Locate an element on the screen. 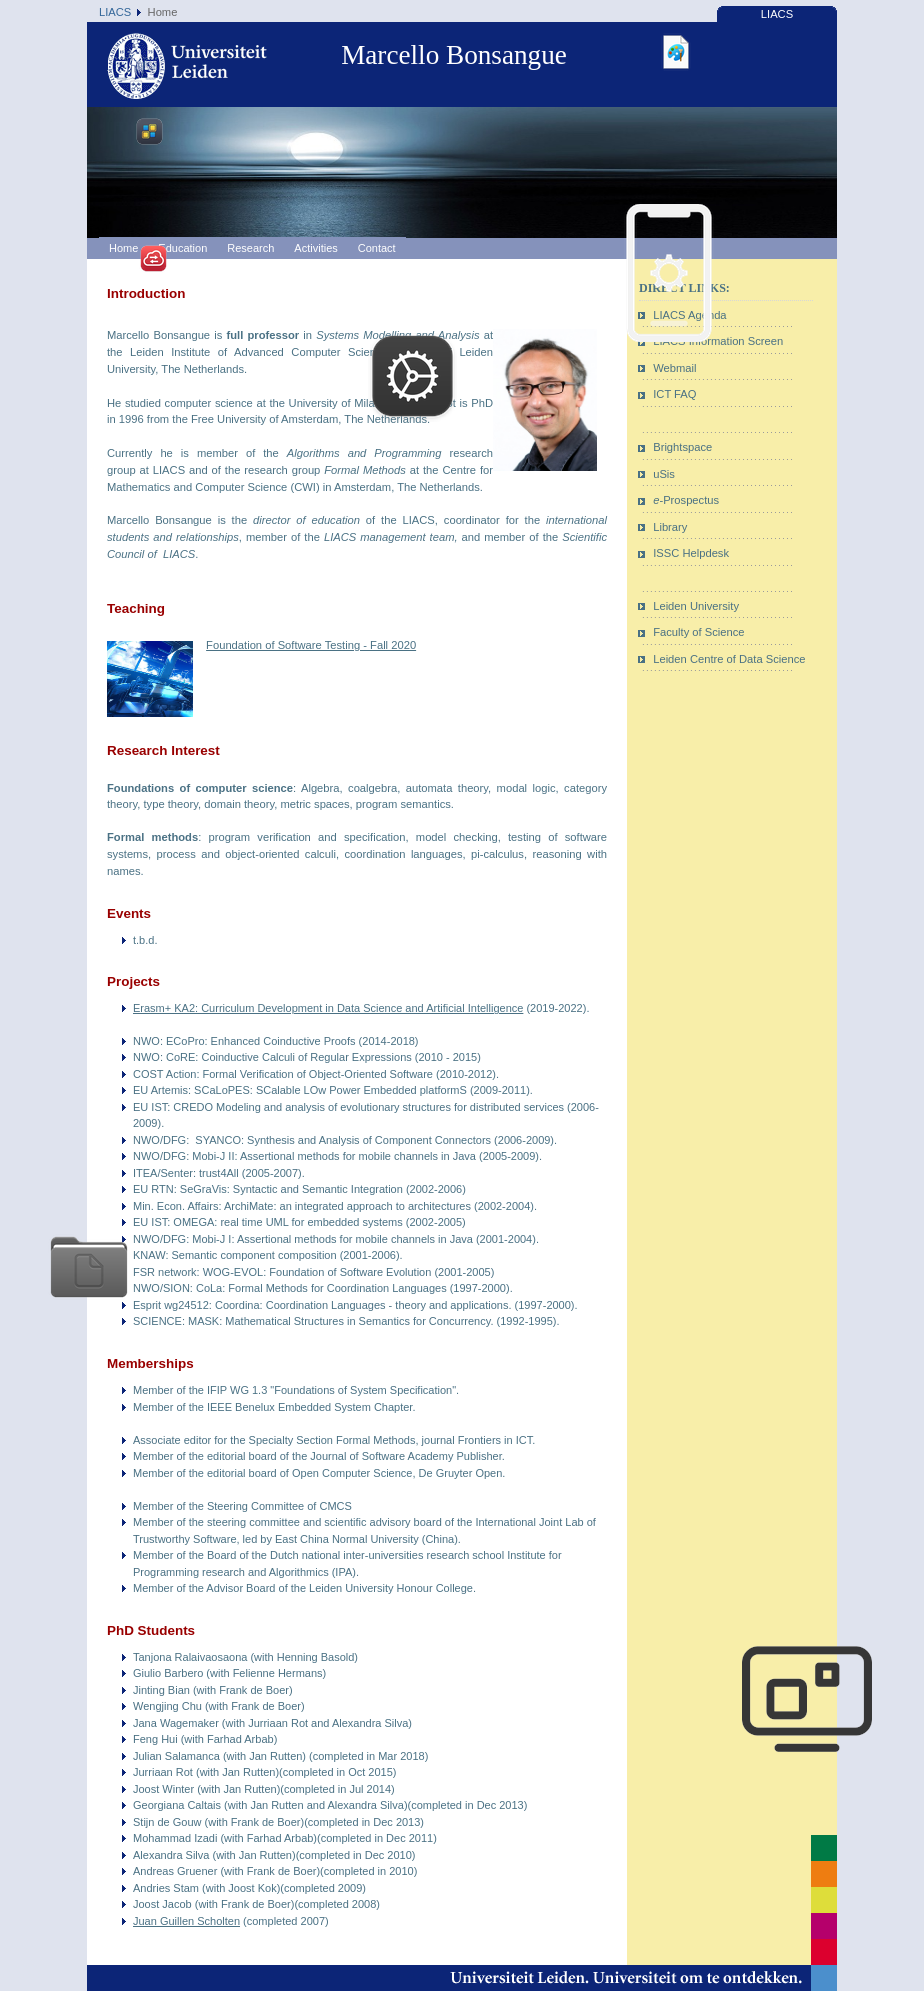 The width and height of the screenshot is (924, 1991). open opensnitch firewall application is located at coordinates (153, 258).